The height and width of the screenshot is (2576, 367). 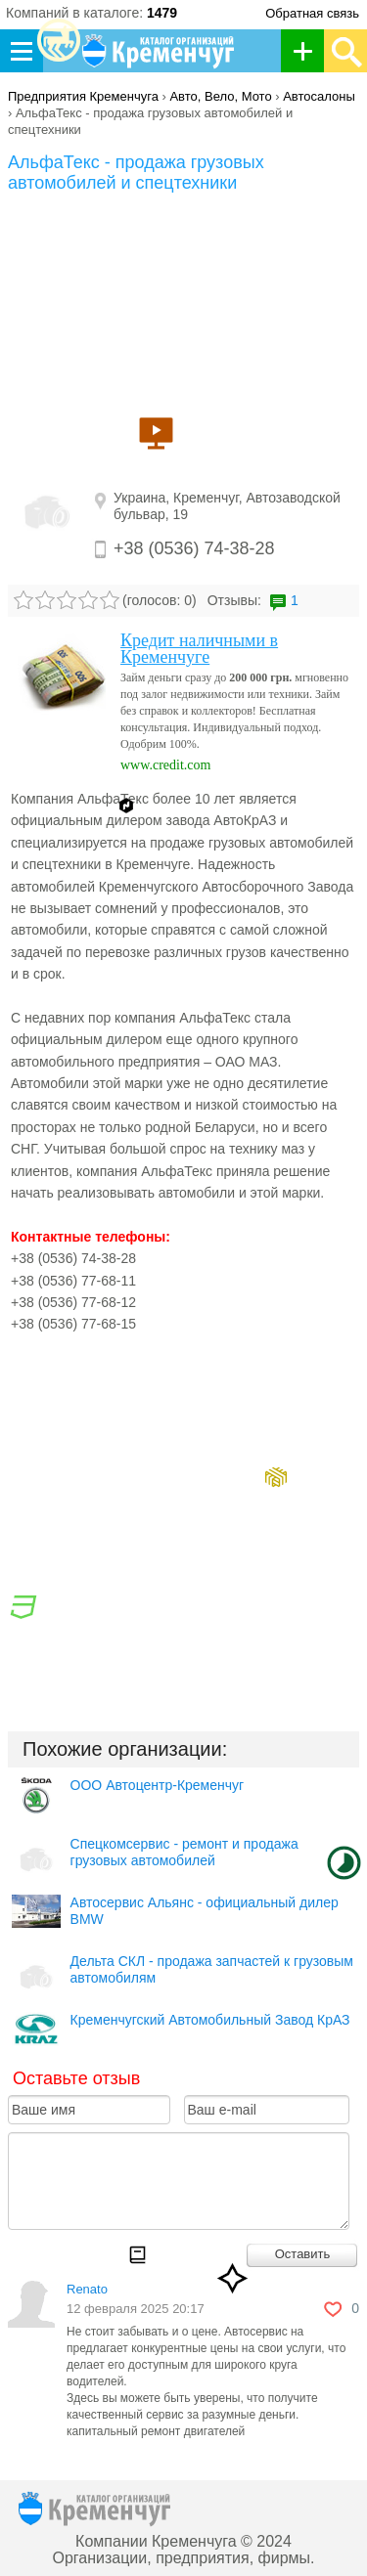 What do you see at coordinates (126, 806) in the screenshot?
I see `HashiCorp Nomad application logo` at bounding box center [126, 806].